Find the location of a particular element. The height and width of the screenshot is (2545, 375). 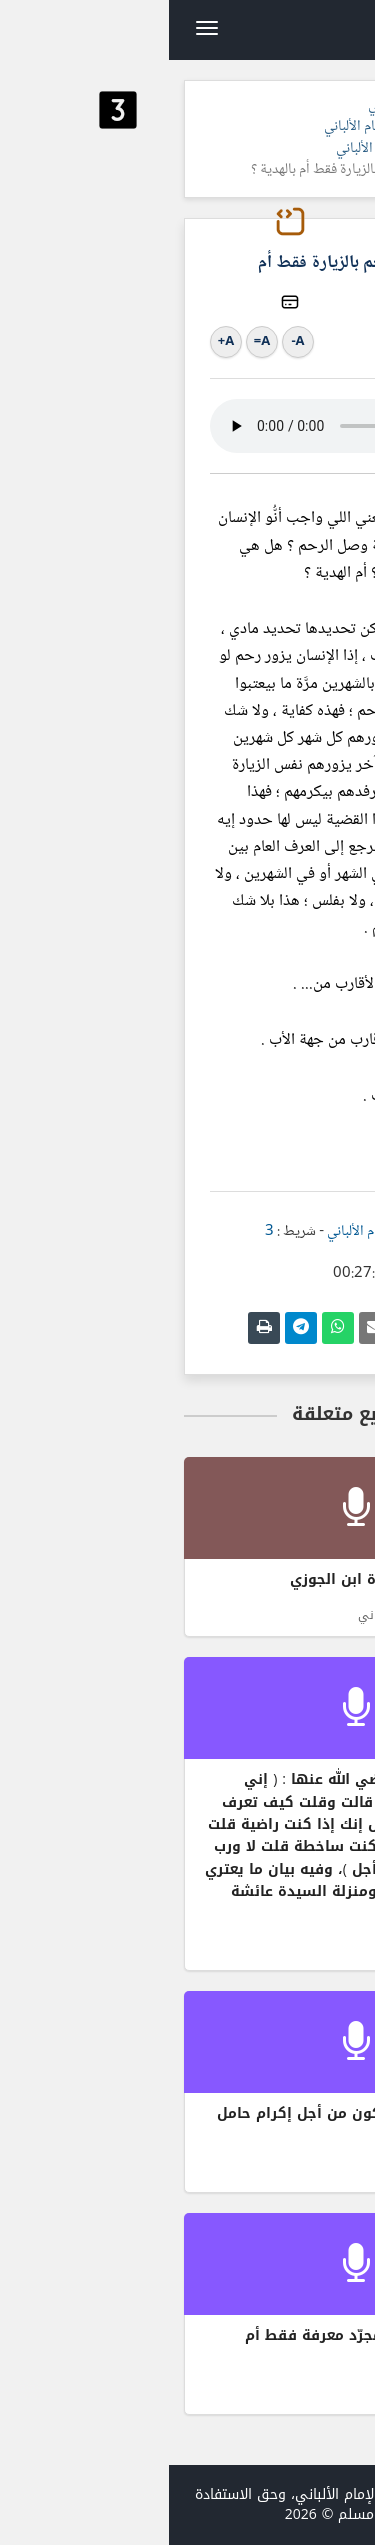

manage payment methods is located at coordinates (290, 302).